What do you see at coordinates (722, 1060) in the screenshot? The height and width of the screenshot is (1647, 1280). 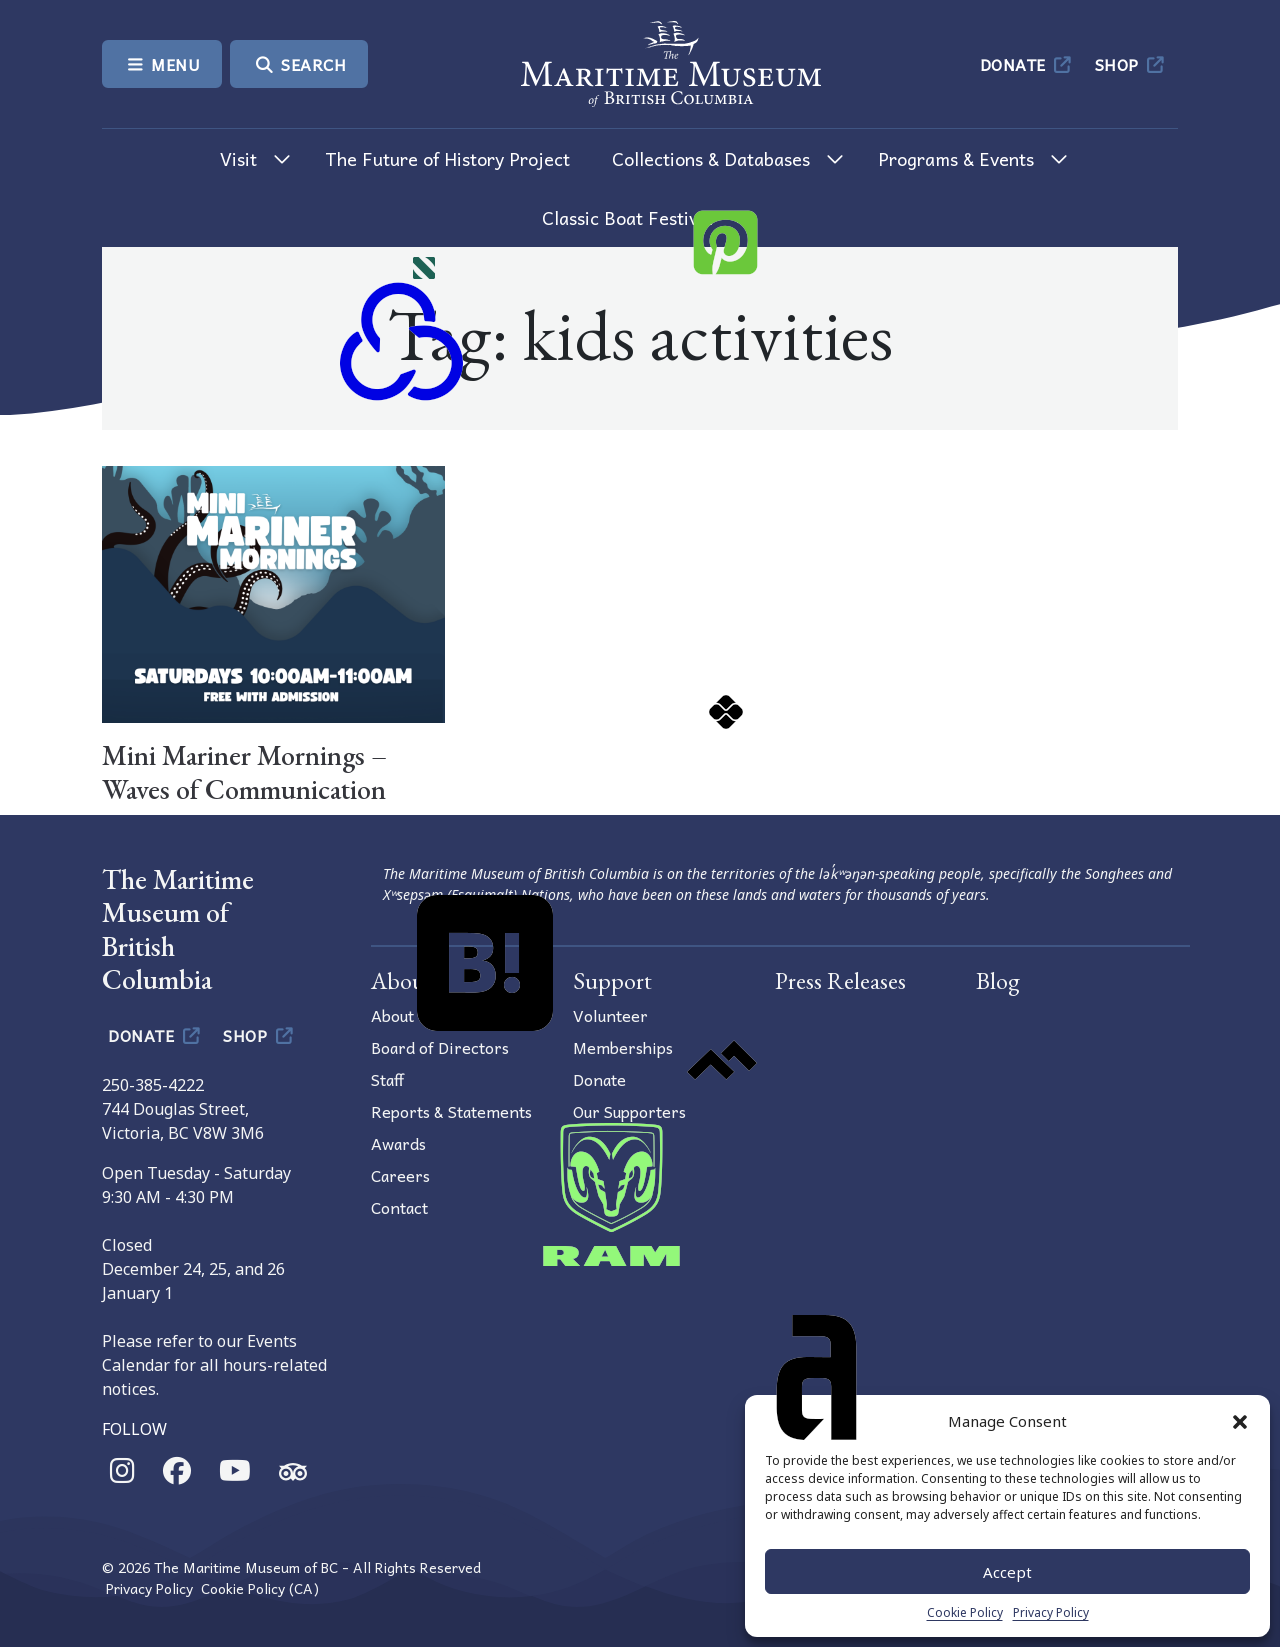 I see `Code Climate logo` at bounding box center [722, 1060].